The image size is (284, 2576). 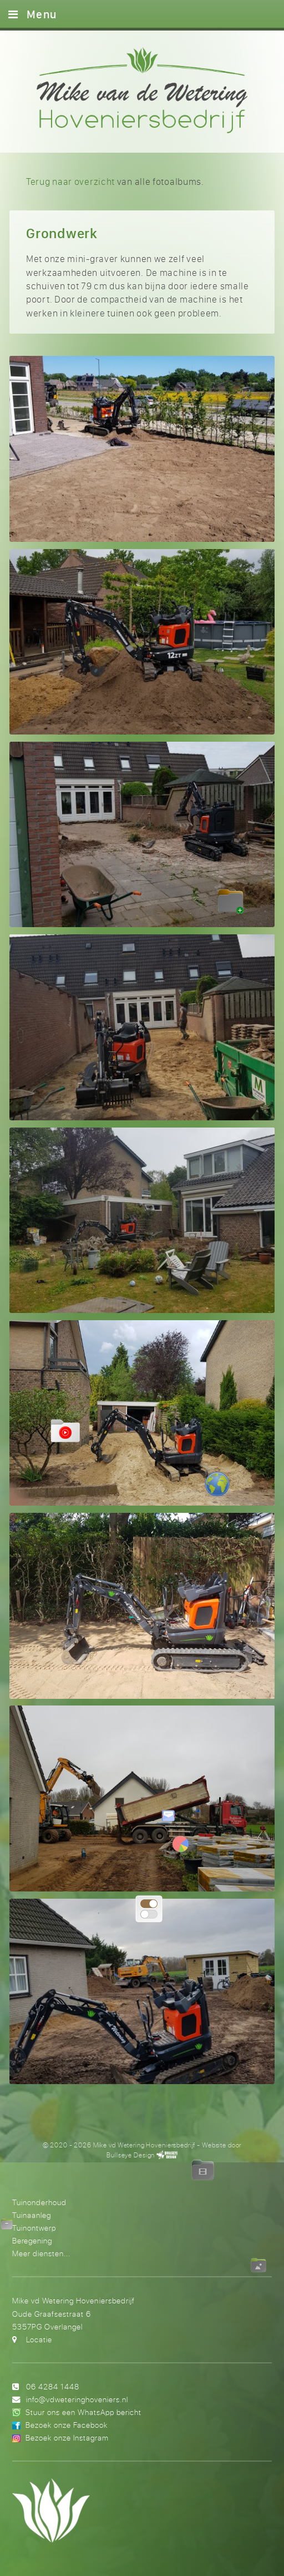 What do you see at coordinates (202, 2170) in the screenshot?
I see `open your videos folder` at bounding box center [202, 2170].